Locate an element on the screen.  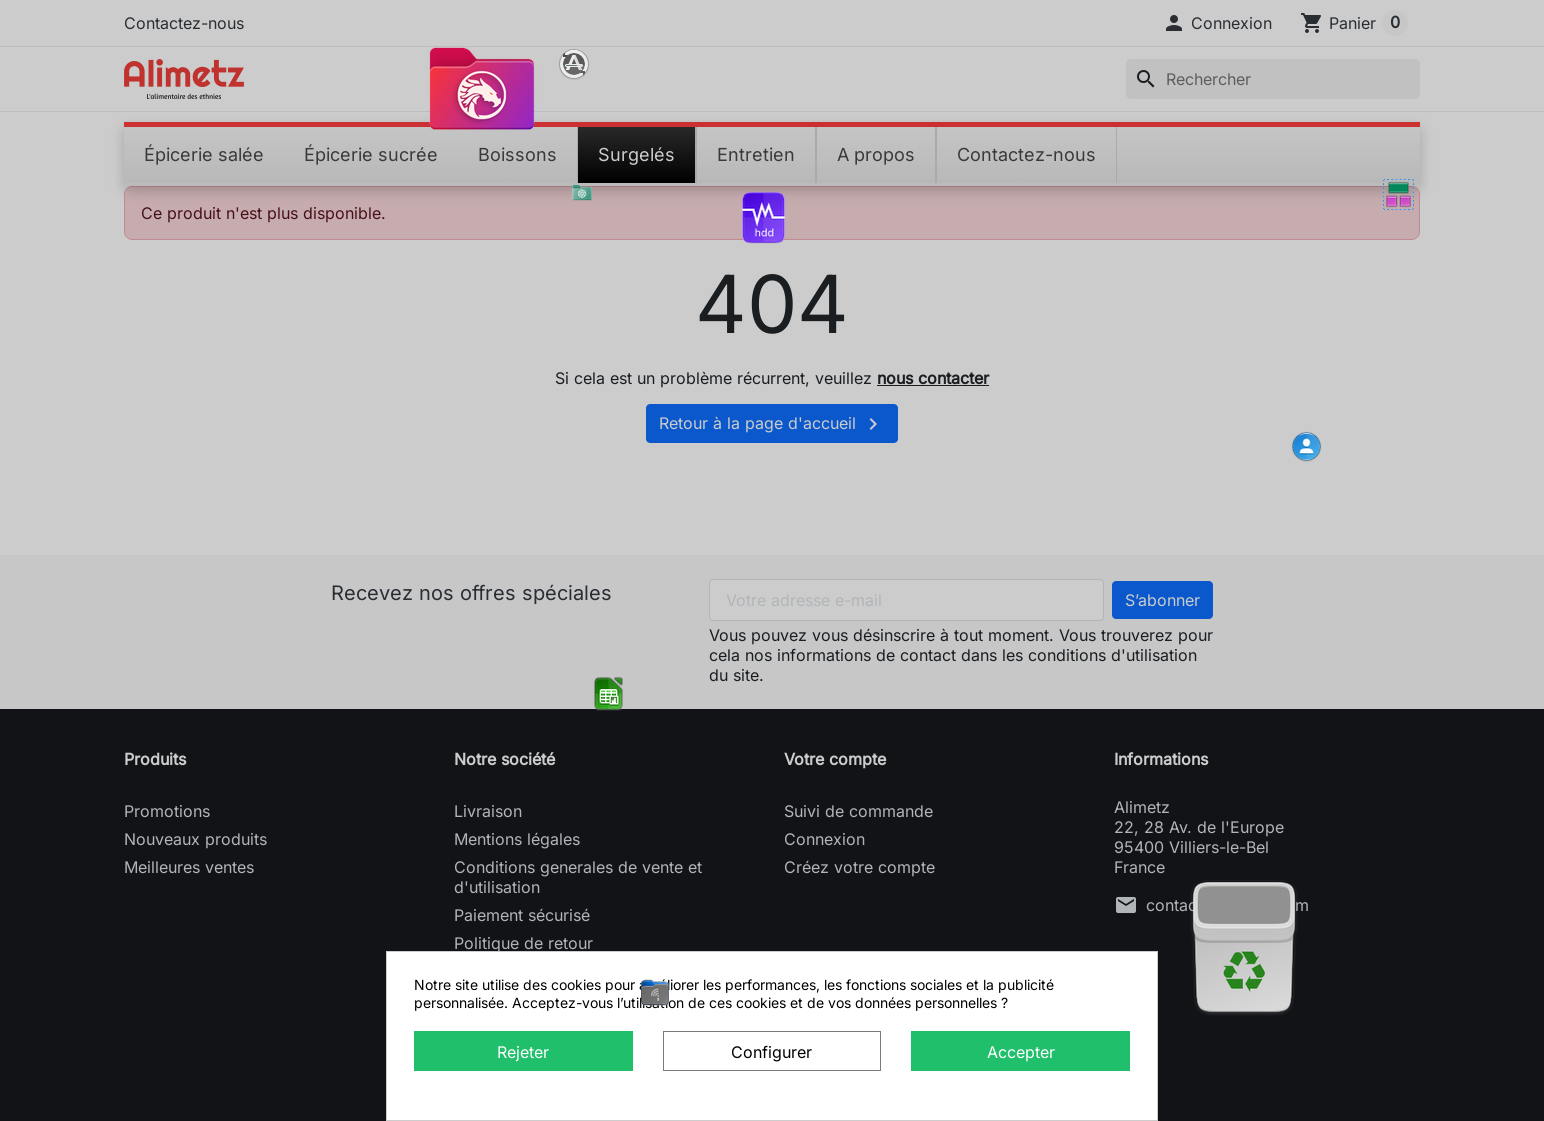
open the software updater application is located at coordinates (574, 64).